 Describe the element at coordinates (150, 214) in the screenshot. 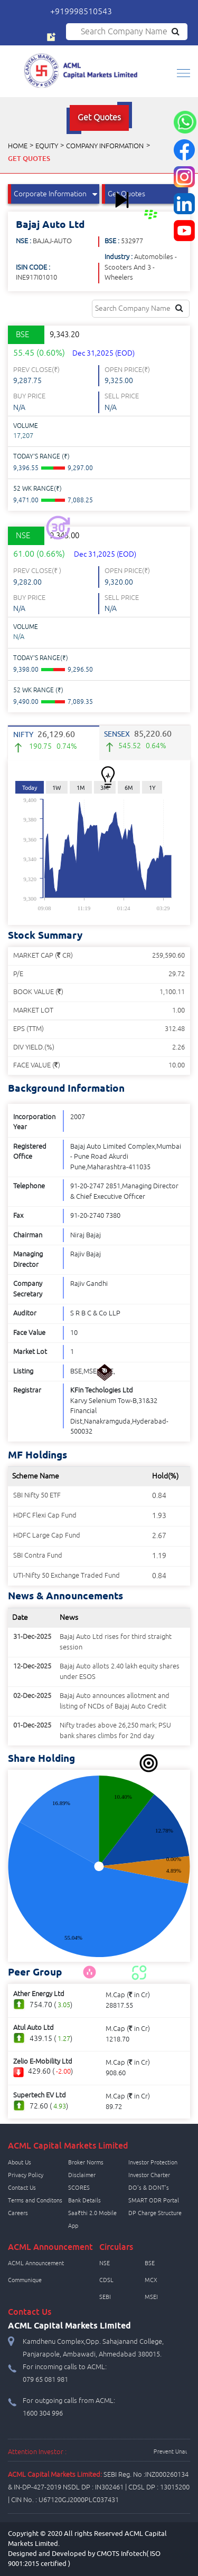

I see `blackberry brand or company logo` at that location.